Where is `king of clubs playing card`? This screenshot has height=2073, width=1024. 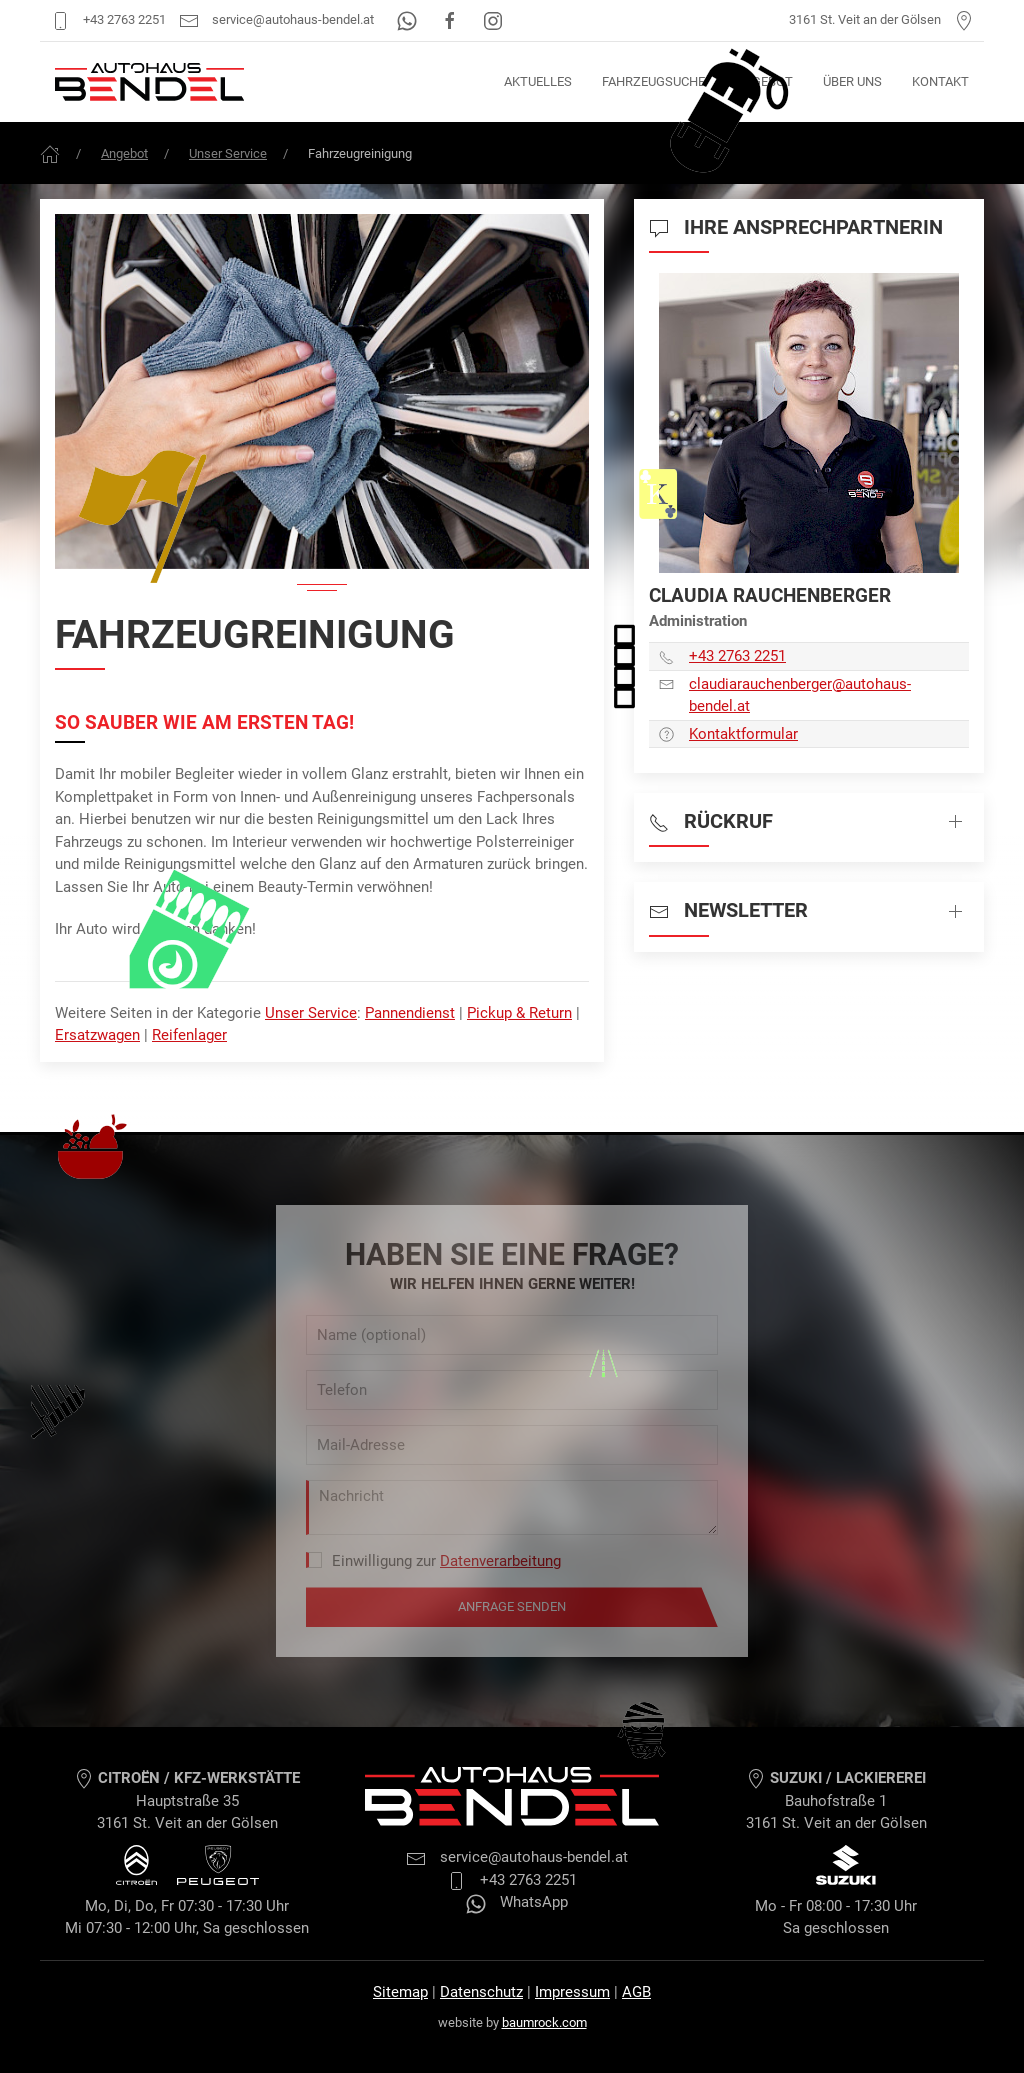
king of clubs playing card is located at coordinates (658, 494).